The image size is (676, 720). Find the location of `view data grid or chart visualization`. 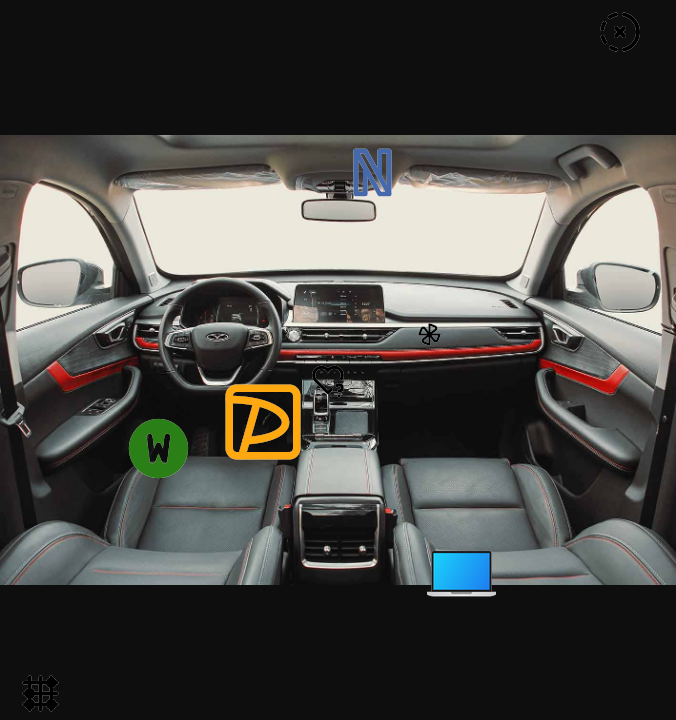

view data grid or chart visualization is located at coordinates (40, 693).